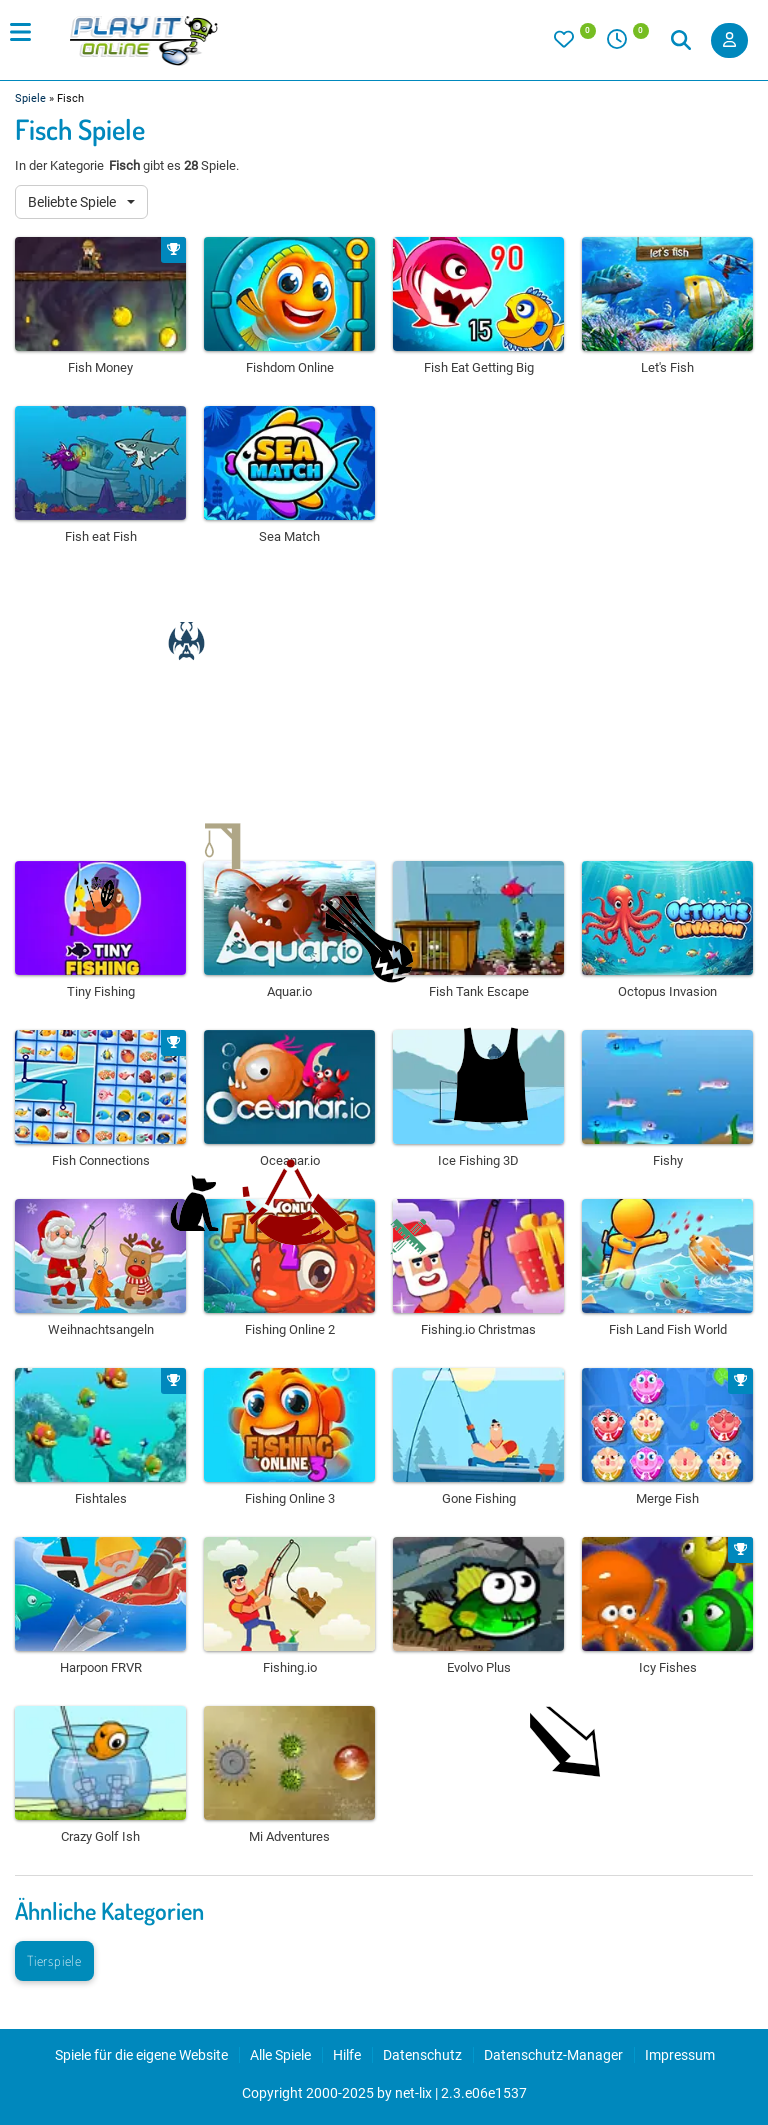  Describe the element at coordinates (491, 1075) in the screenshot. I see `browse sleeveless tops in clothing store` at that location.